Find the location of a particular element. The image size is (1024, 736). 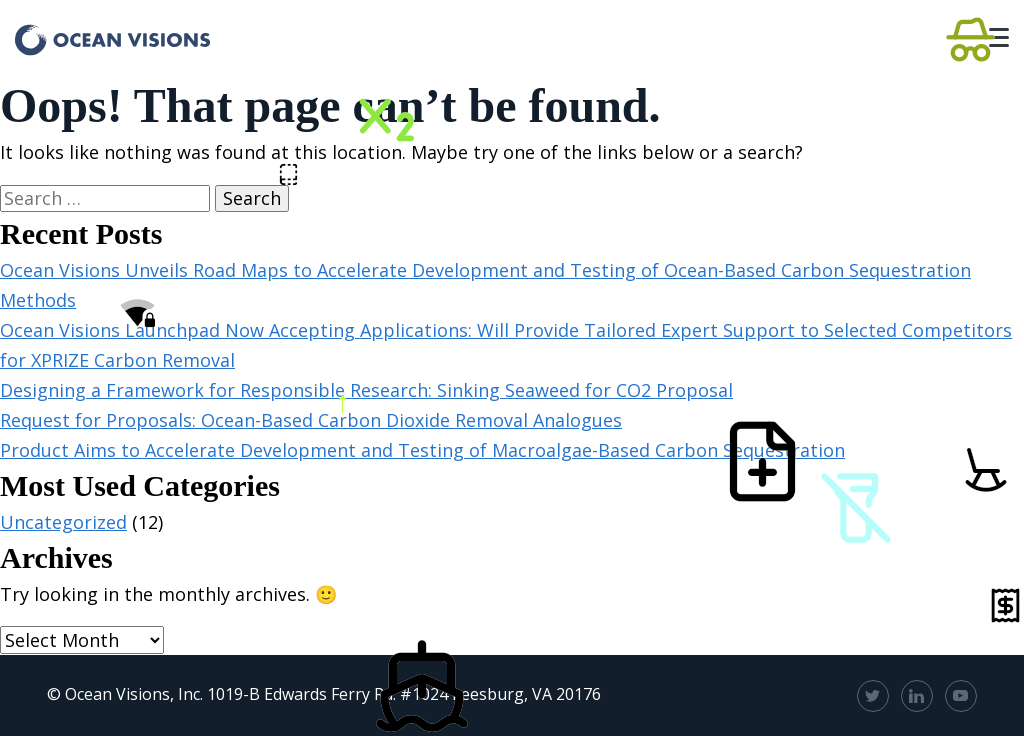

connected to a secure wifi network with good signal strength is located at coordinates (137, 312).